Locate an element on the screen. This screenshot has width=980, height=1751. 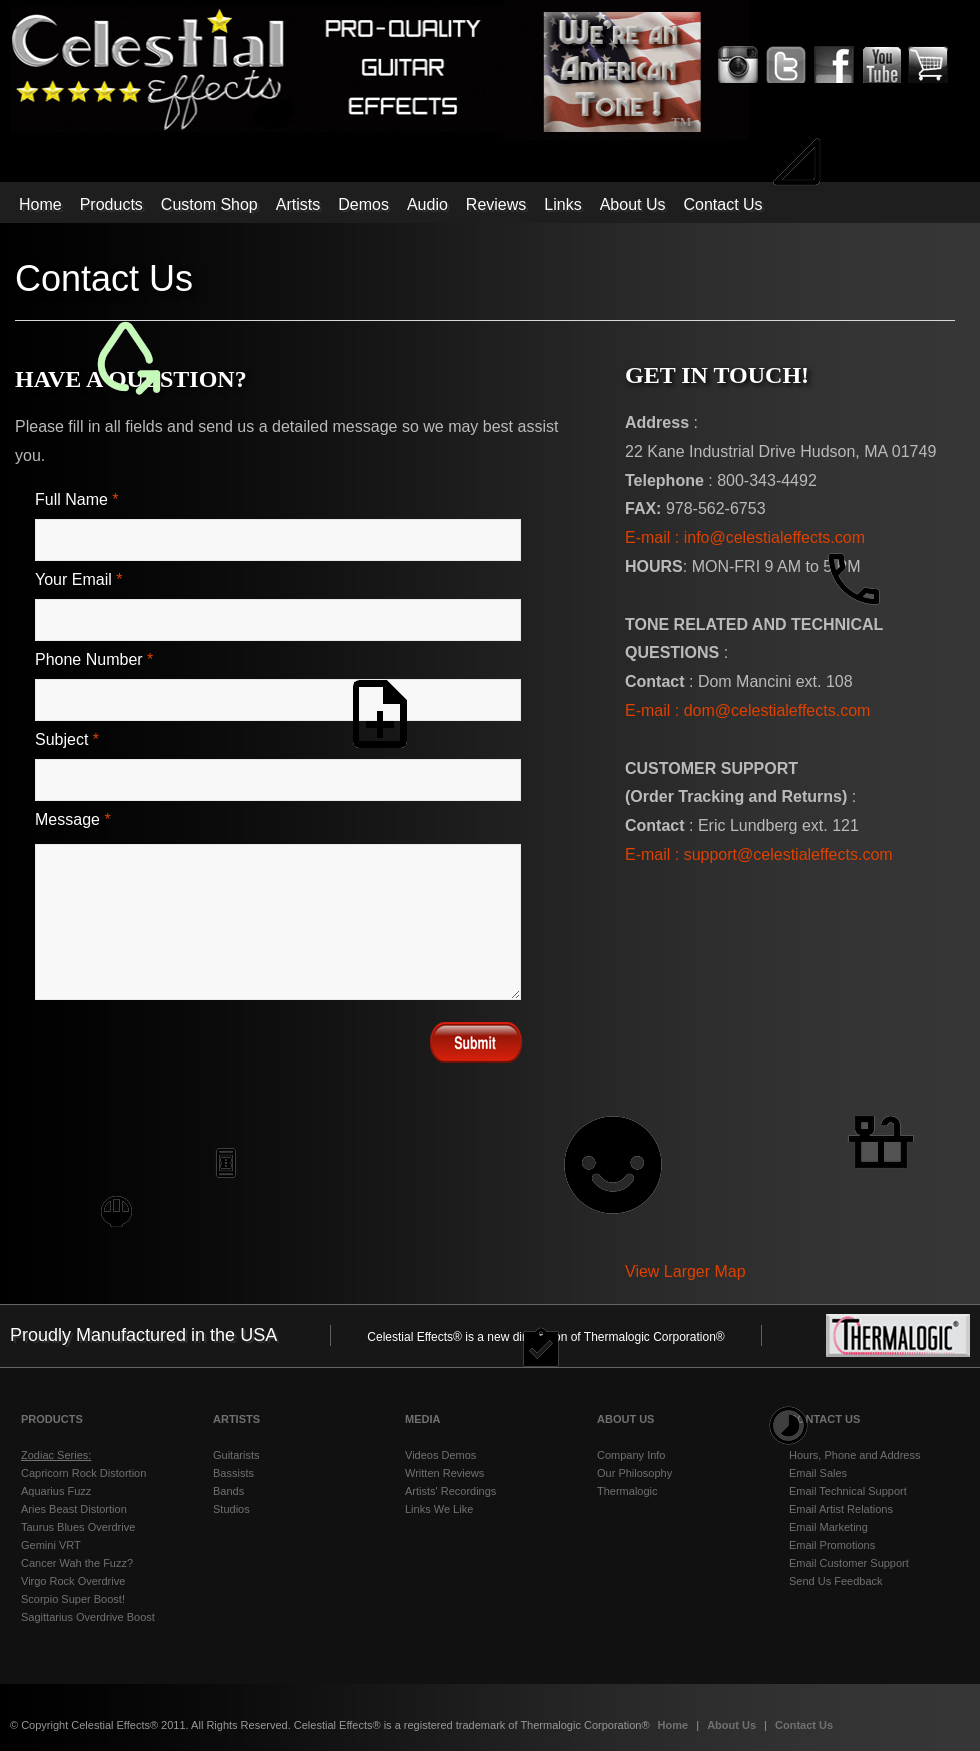
access timelapse camera mode is located at coordinates (788, 1425).